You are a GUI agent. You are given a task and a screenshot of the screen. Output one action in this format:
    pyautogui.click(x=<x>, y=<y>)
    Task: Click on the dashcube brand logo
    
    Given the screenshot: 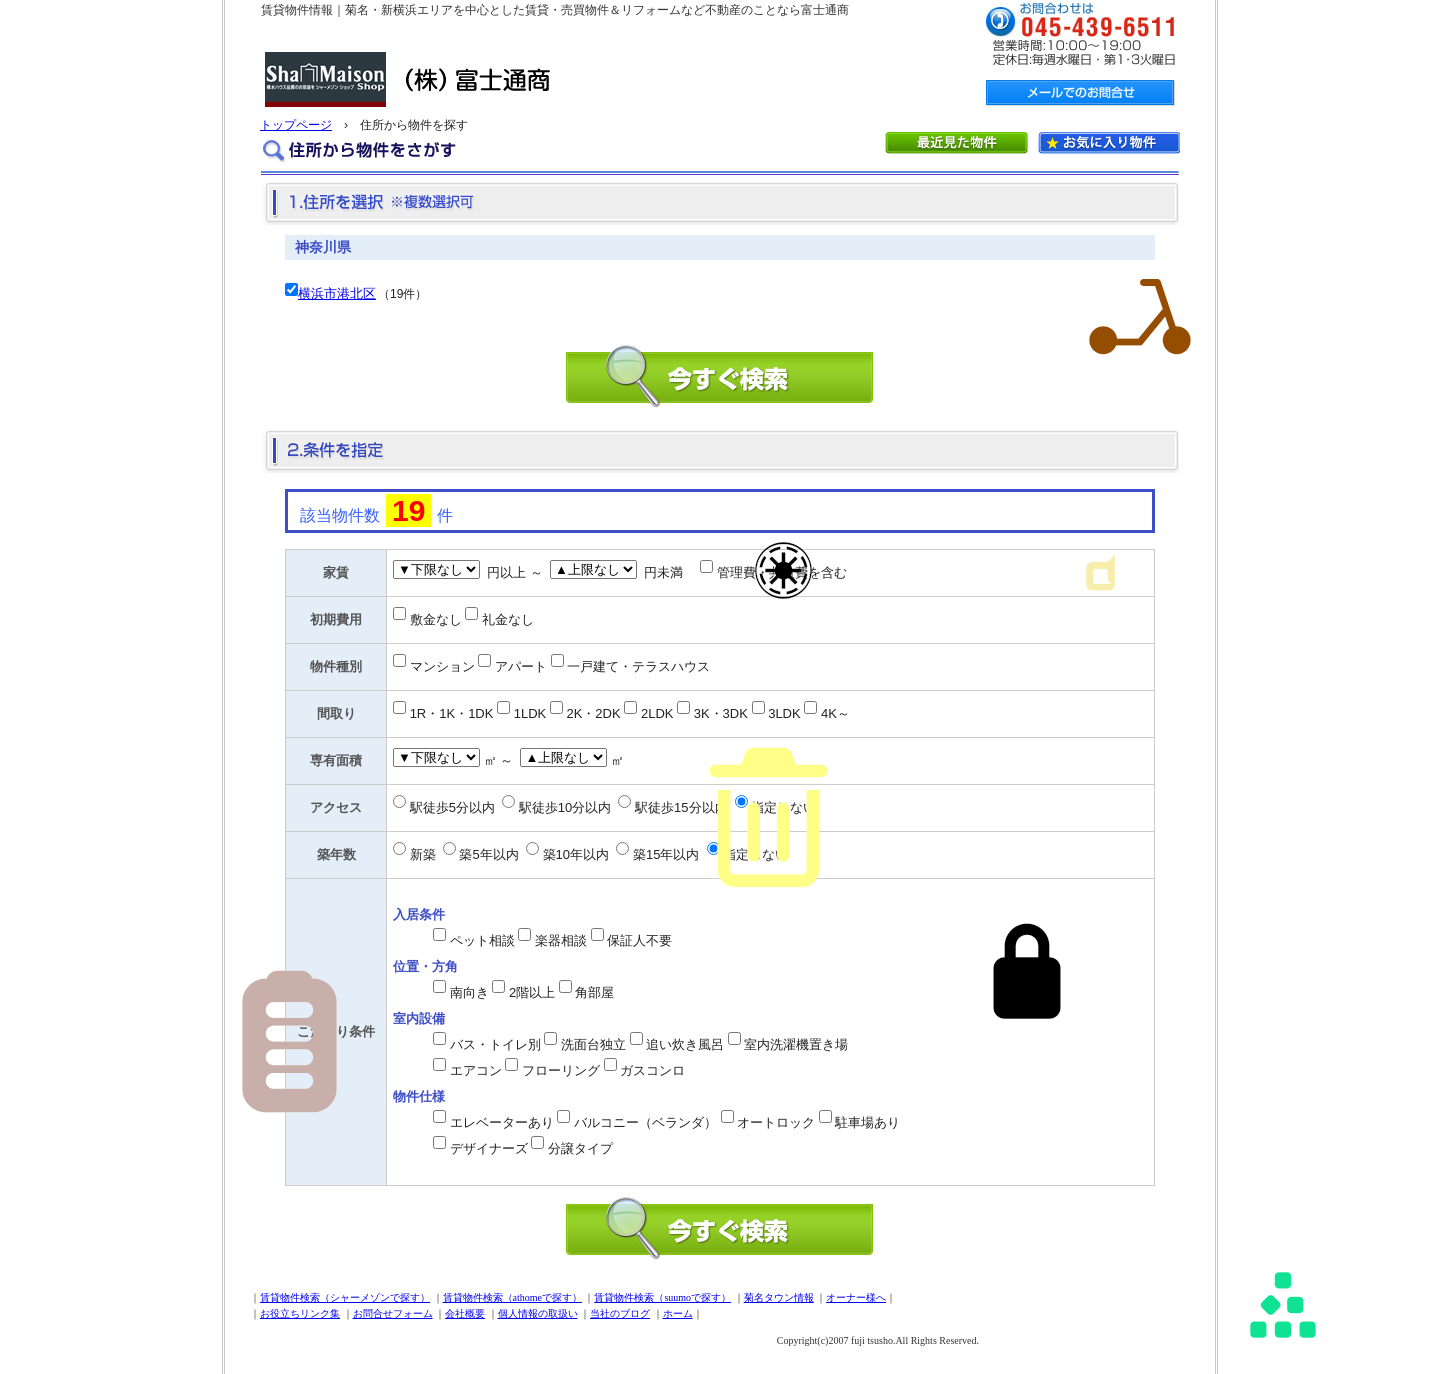 What is the action you would take?
    pyautogui.click(x=1100, y=572)
    